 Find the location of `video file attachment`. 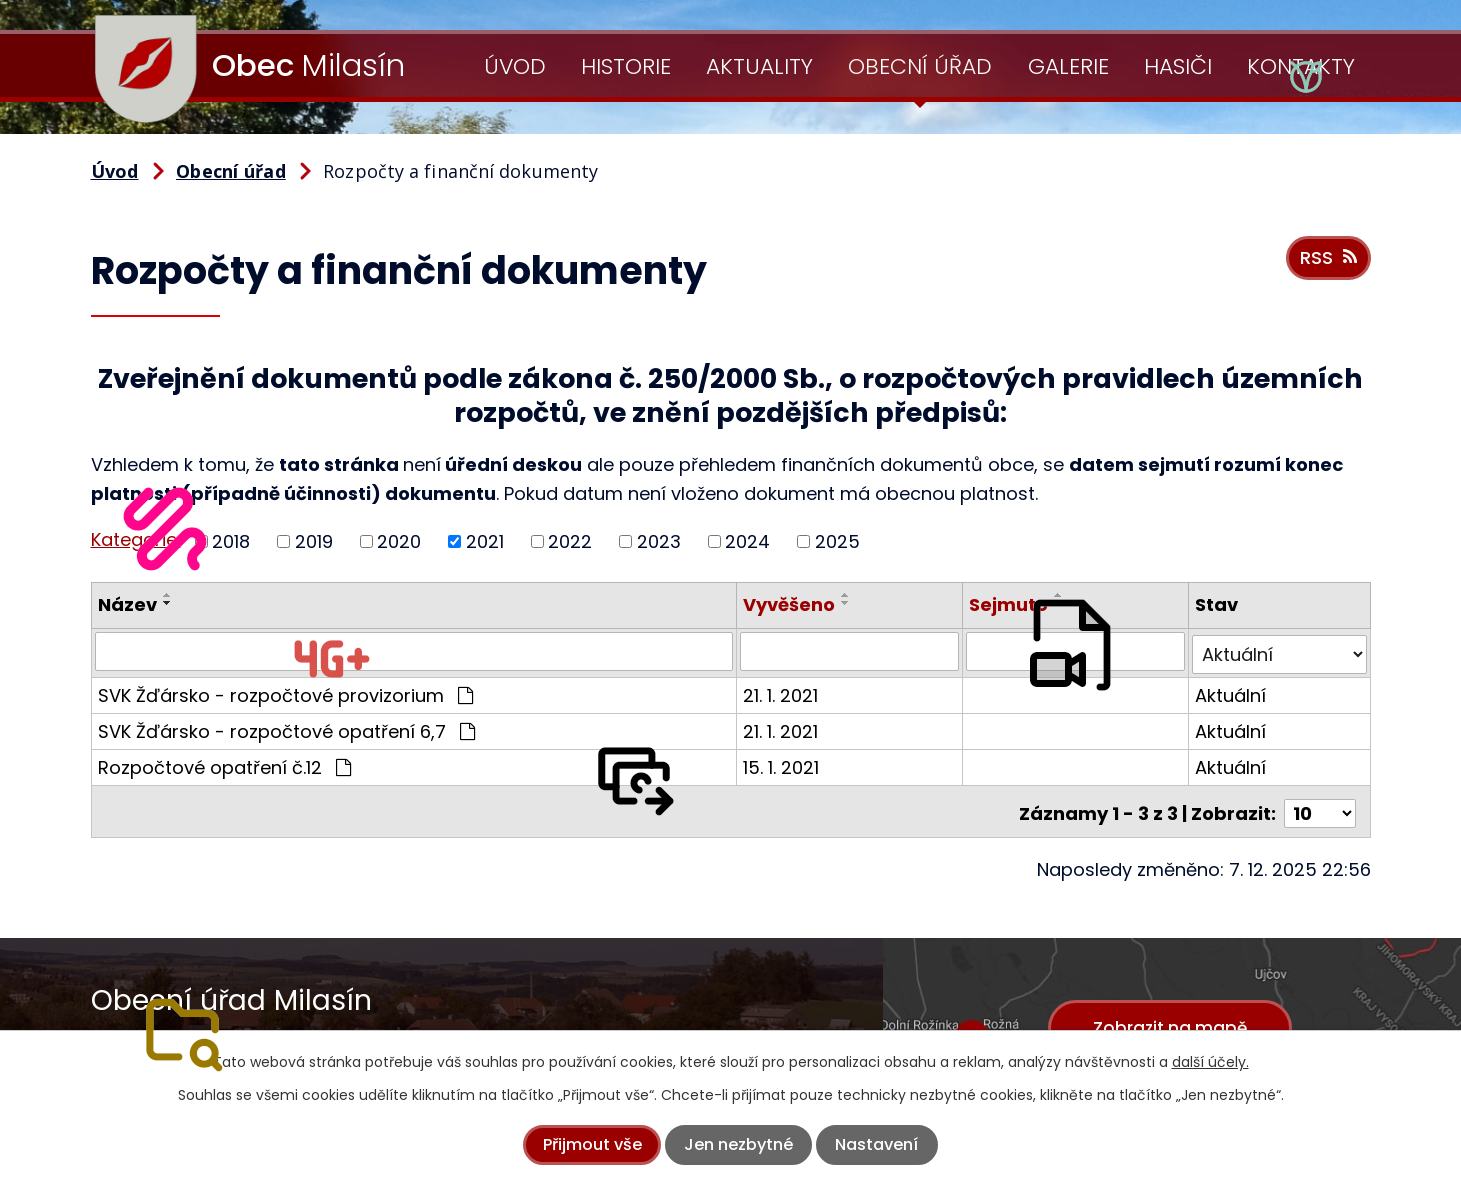

video file attachment is located at coordinates (1072, 645).